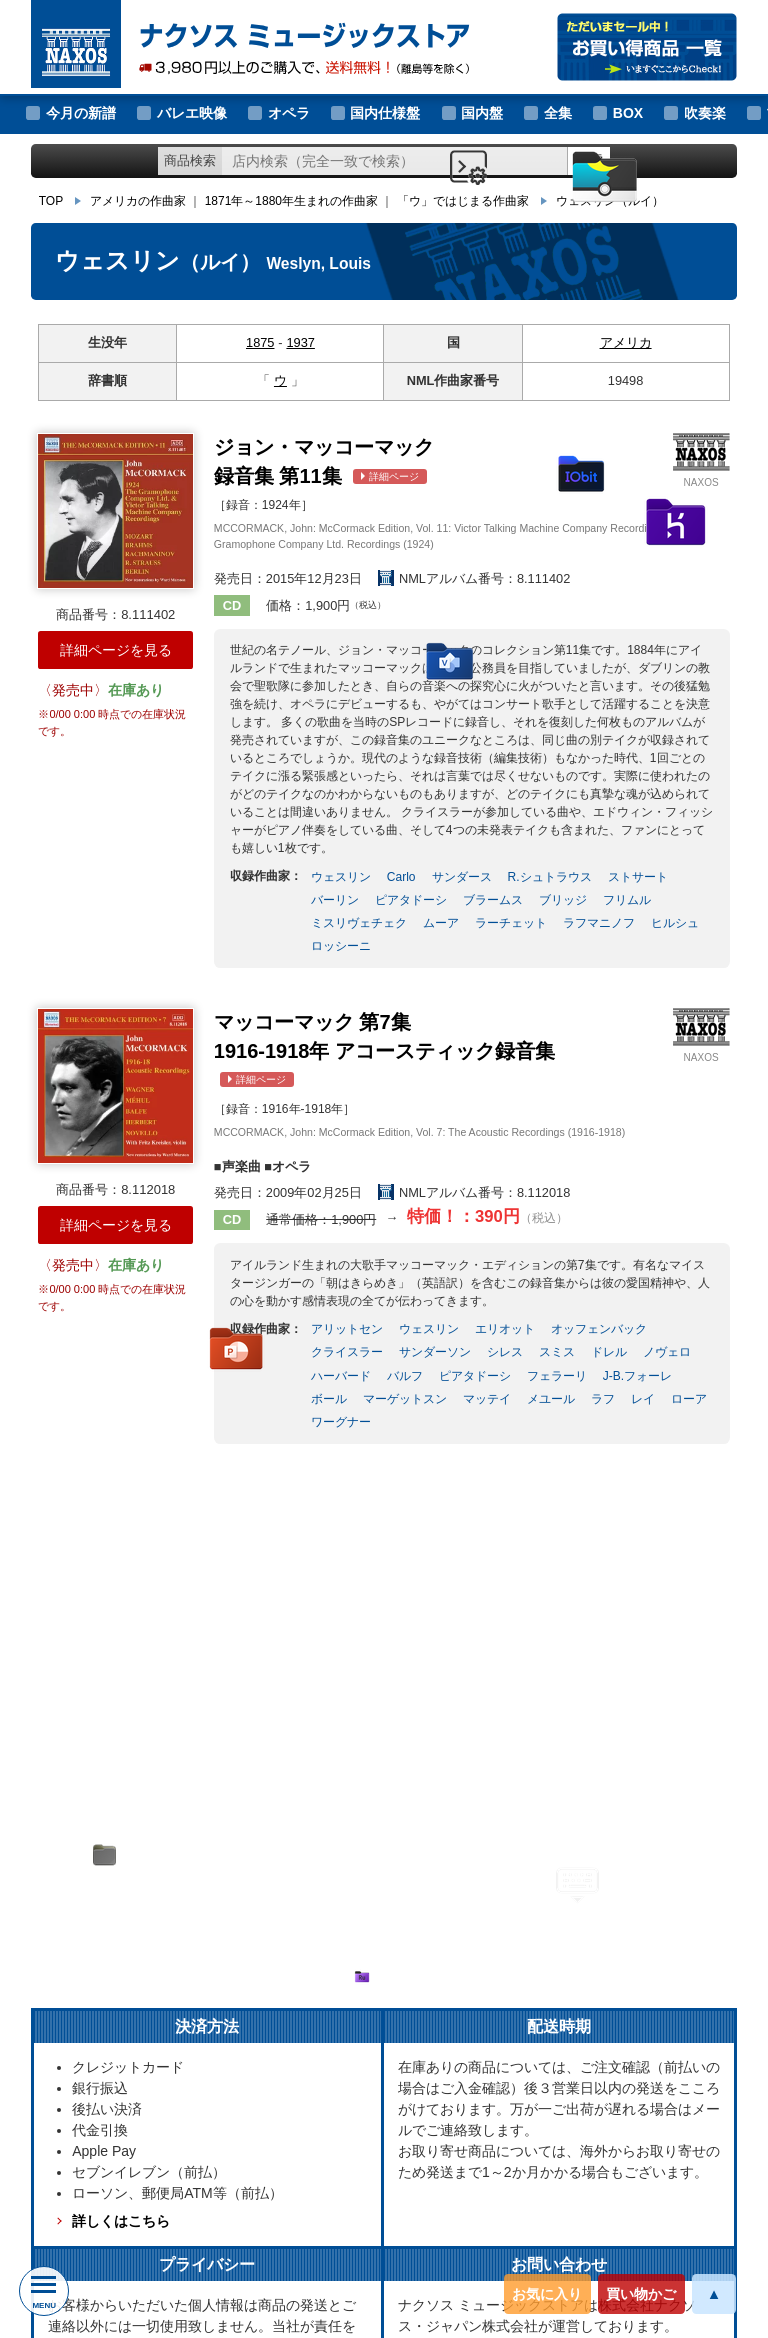 Image resolution: width=768 pixels, height=2338 pixels. I want to click on folder containing Heroku project files, so click(675, 523).